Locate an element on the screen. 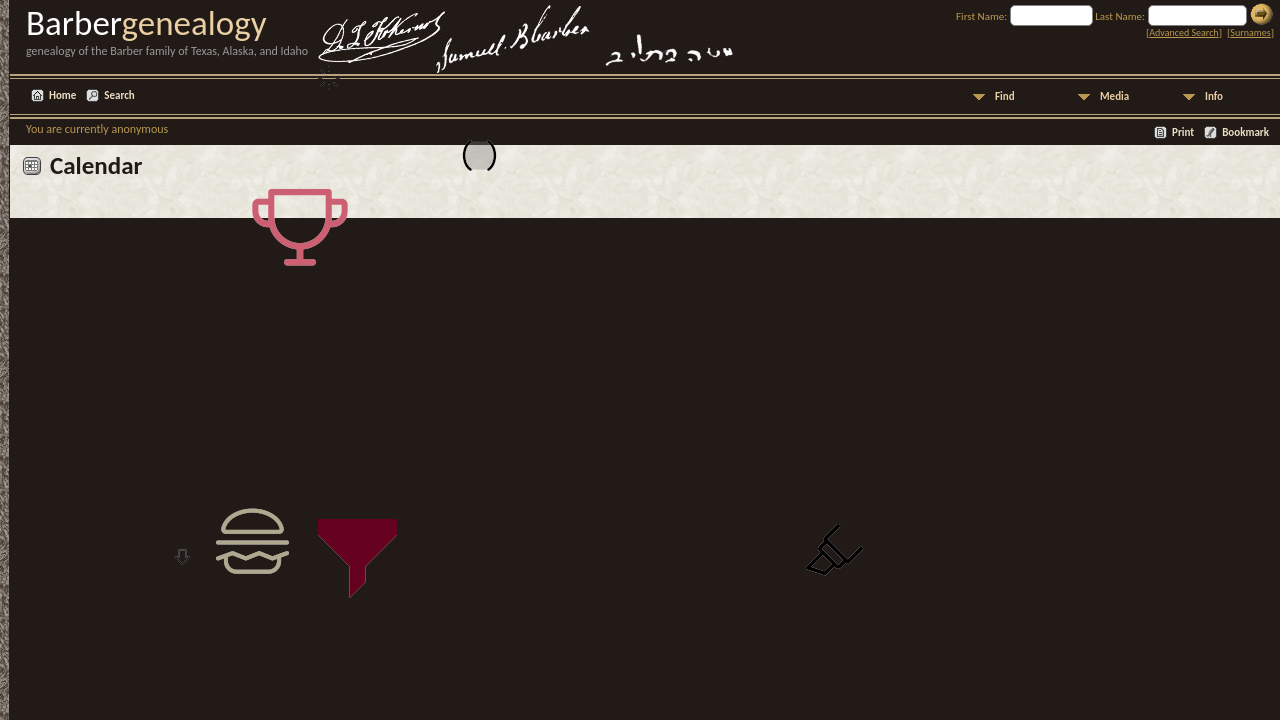  view achievements or awards is located at coordinates (300, 224).